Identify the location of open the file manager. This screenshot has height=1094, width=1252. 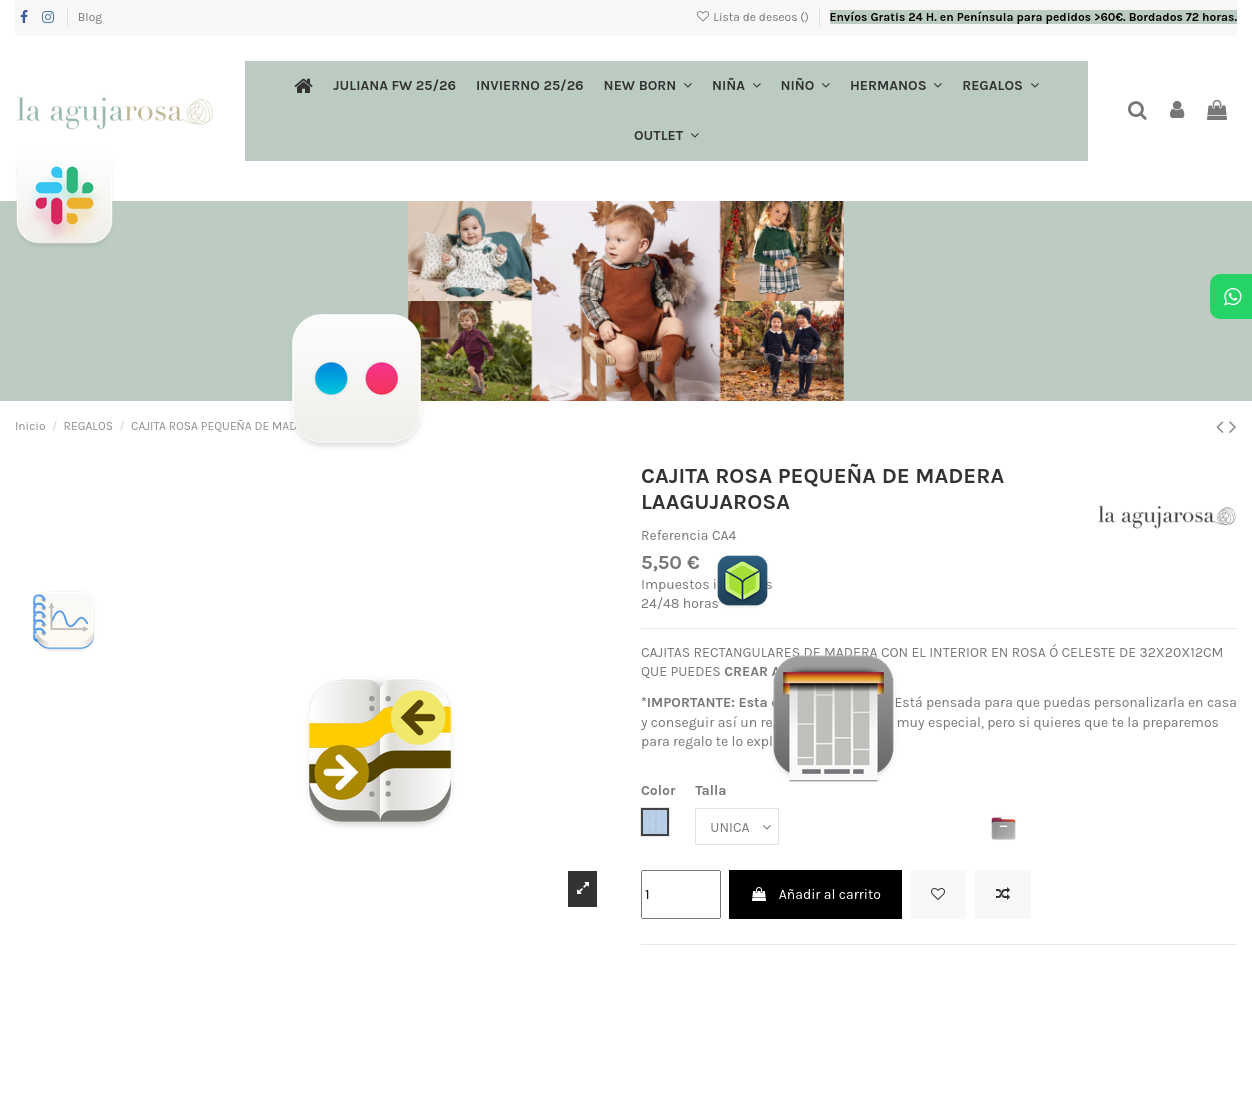
(1003, 828).